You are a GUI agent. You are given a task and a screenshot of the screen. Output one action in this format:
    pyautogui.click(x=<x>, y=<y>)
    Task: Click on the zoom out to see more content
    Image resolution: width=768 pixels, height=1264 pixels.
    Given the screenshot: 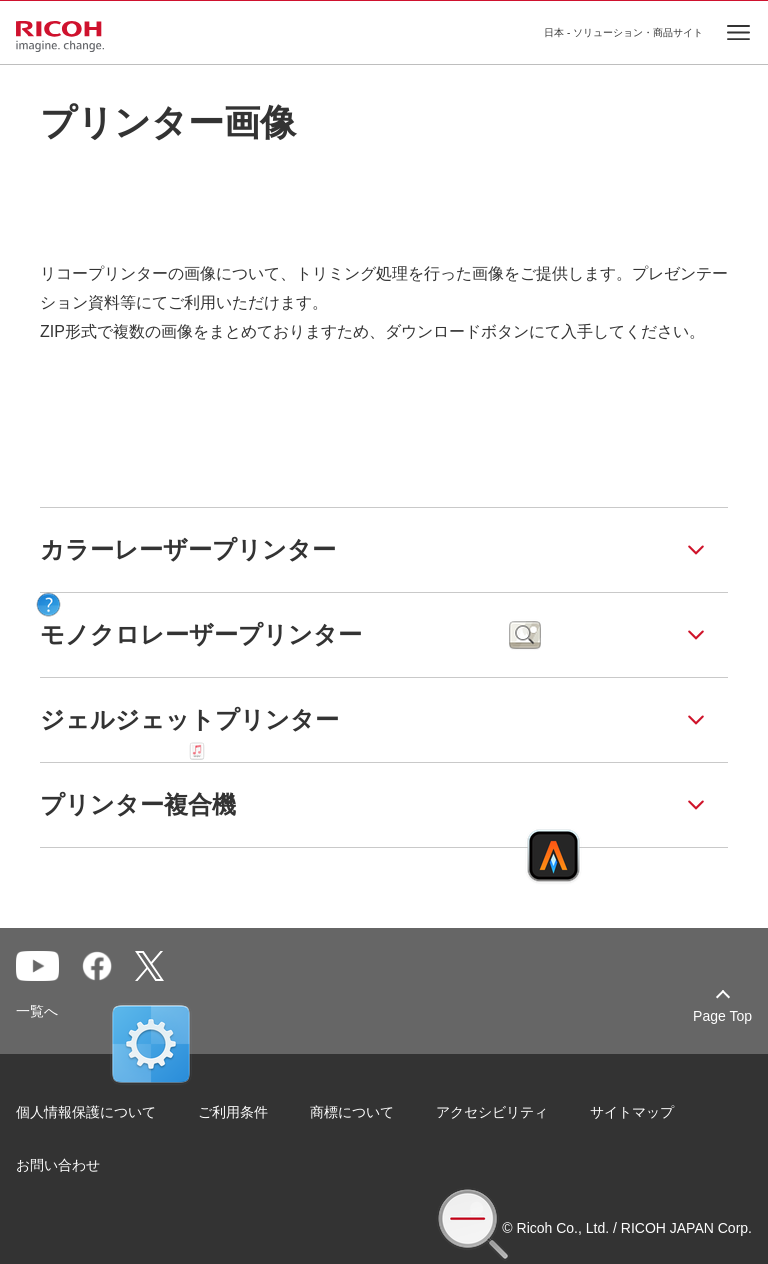 What is the action you would take?
    pyautogui.click(x=472, y=1223)
    